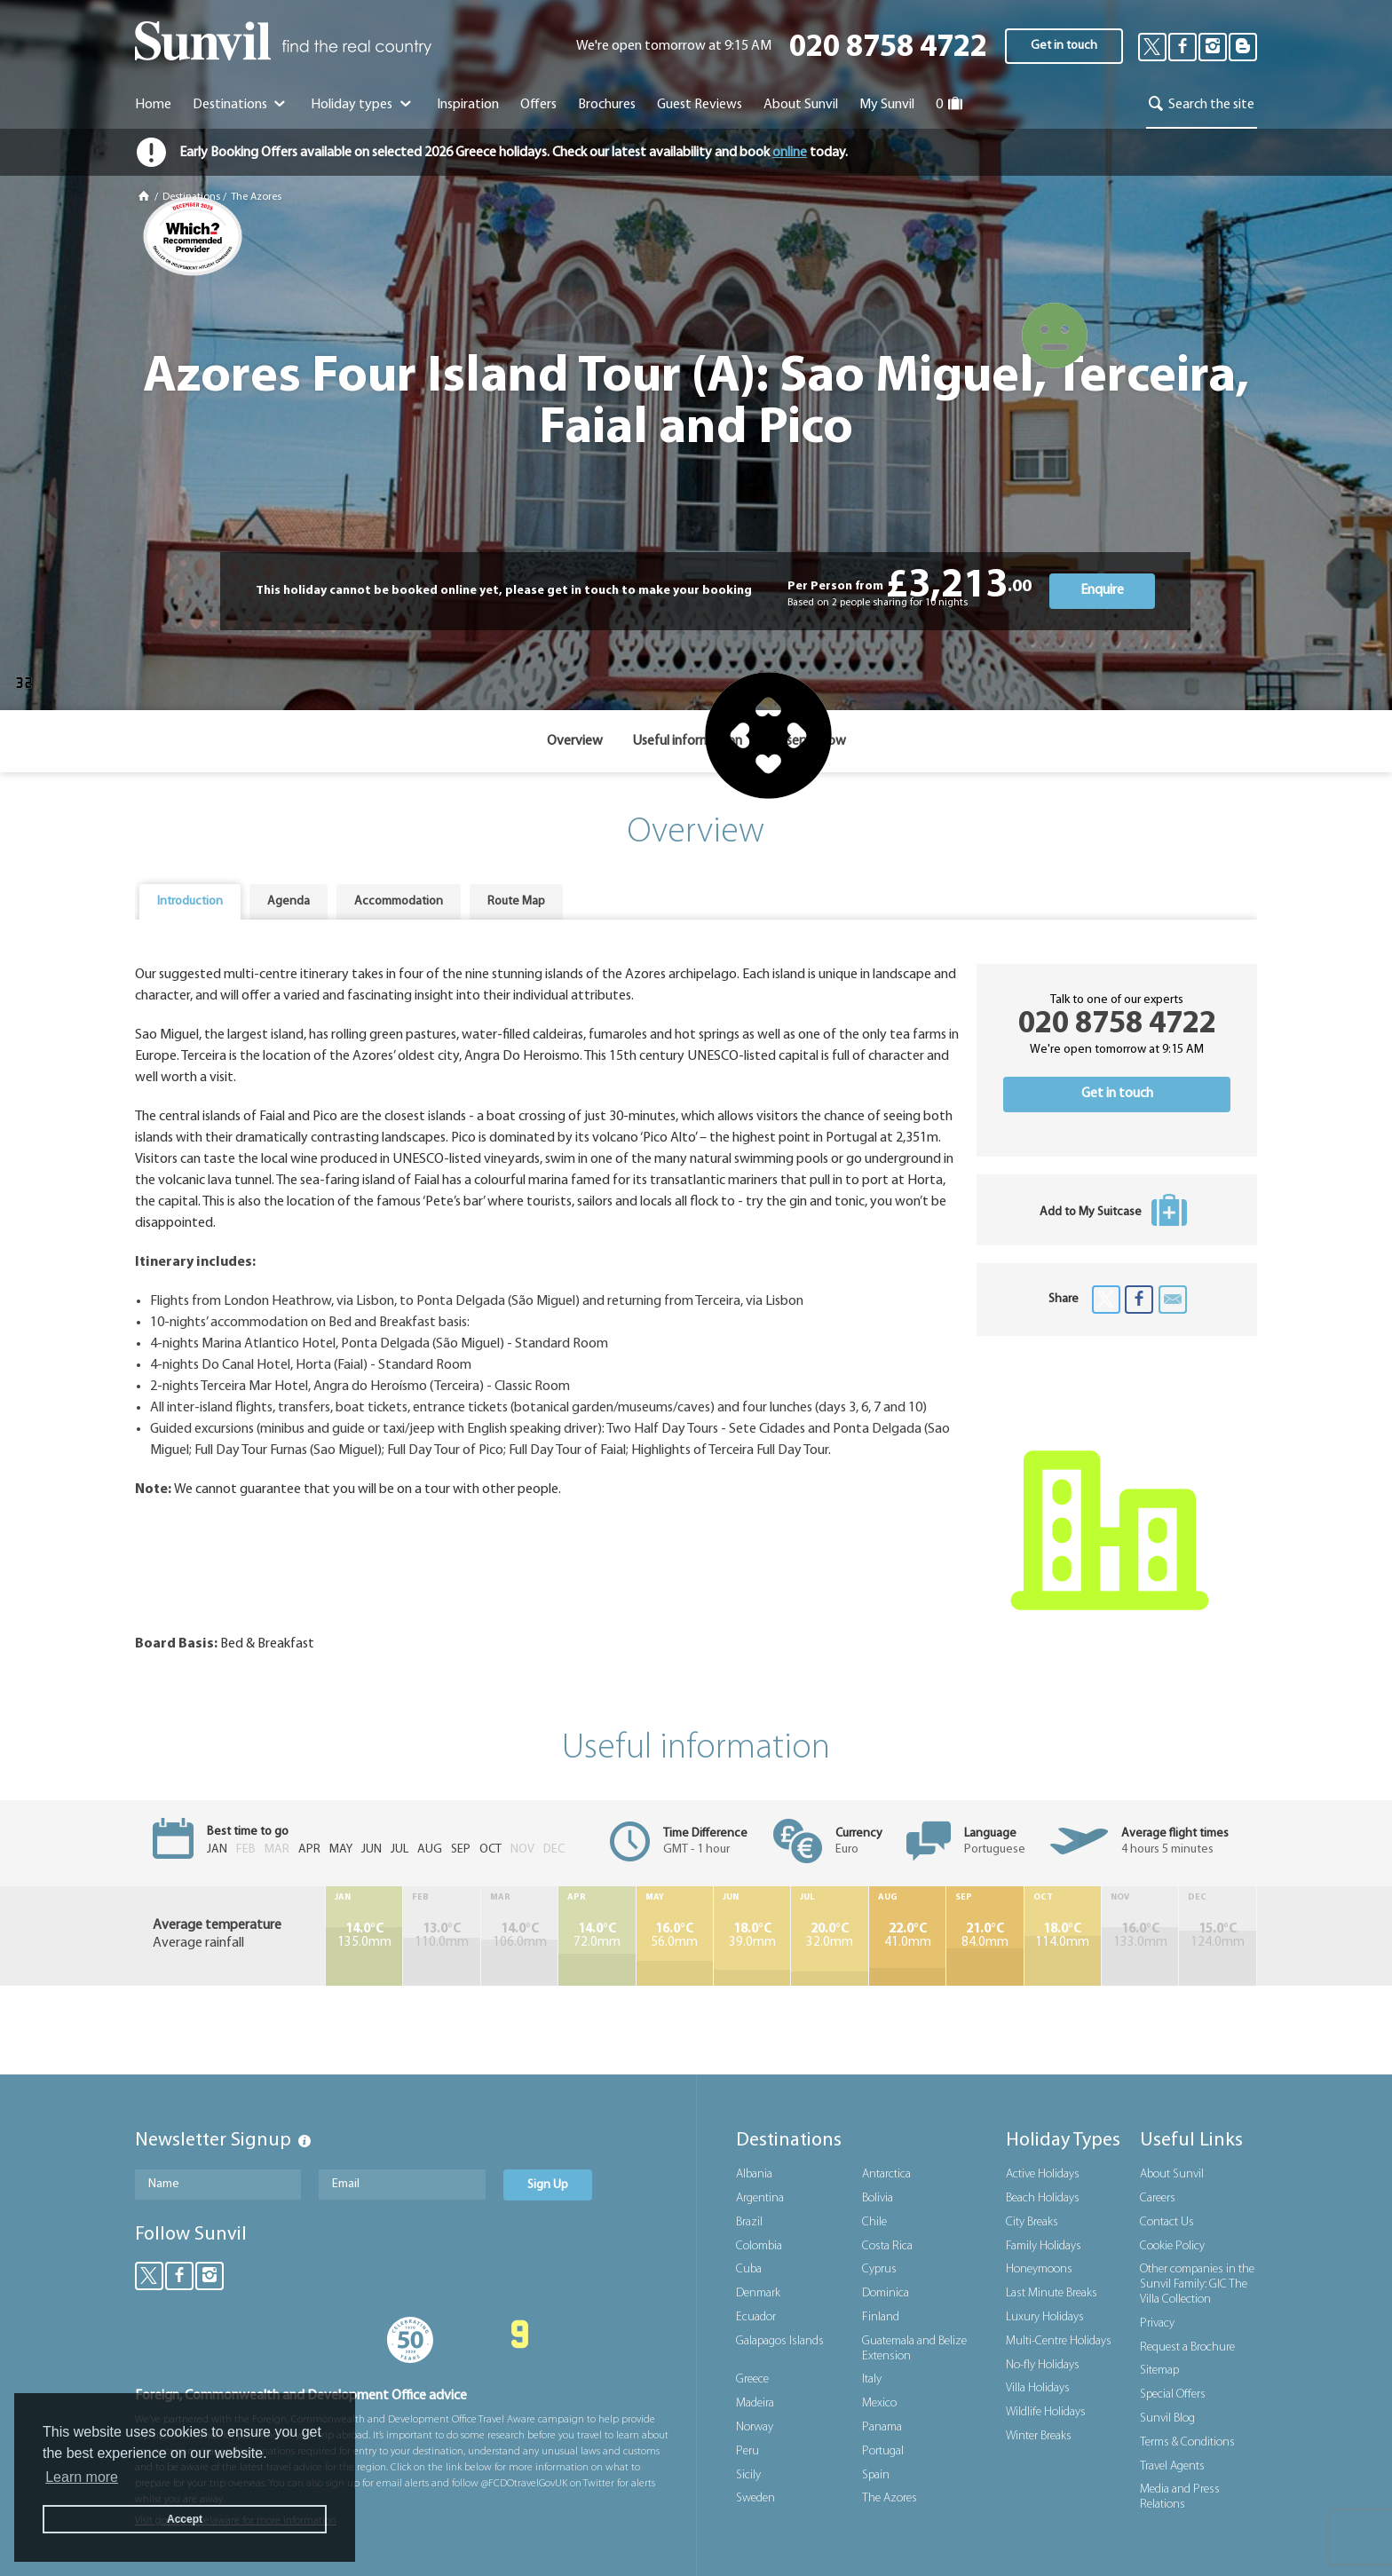 The width and height of the screenshot is (1392, 2576). Describe the element at coordinates (1055, 336) in the screenshot. I see `indicate a neutral or indifferent reaction` at that location.